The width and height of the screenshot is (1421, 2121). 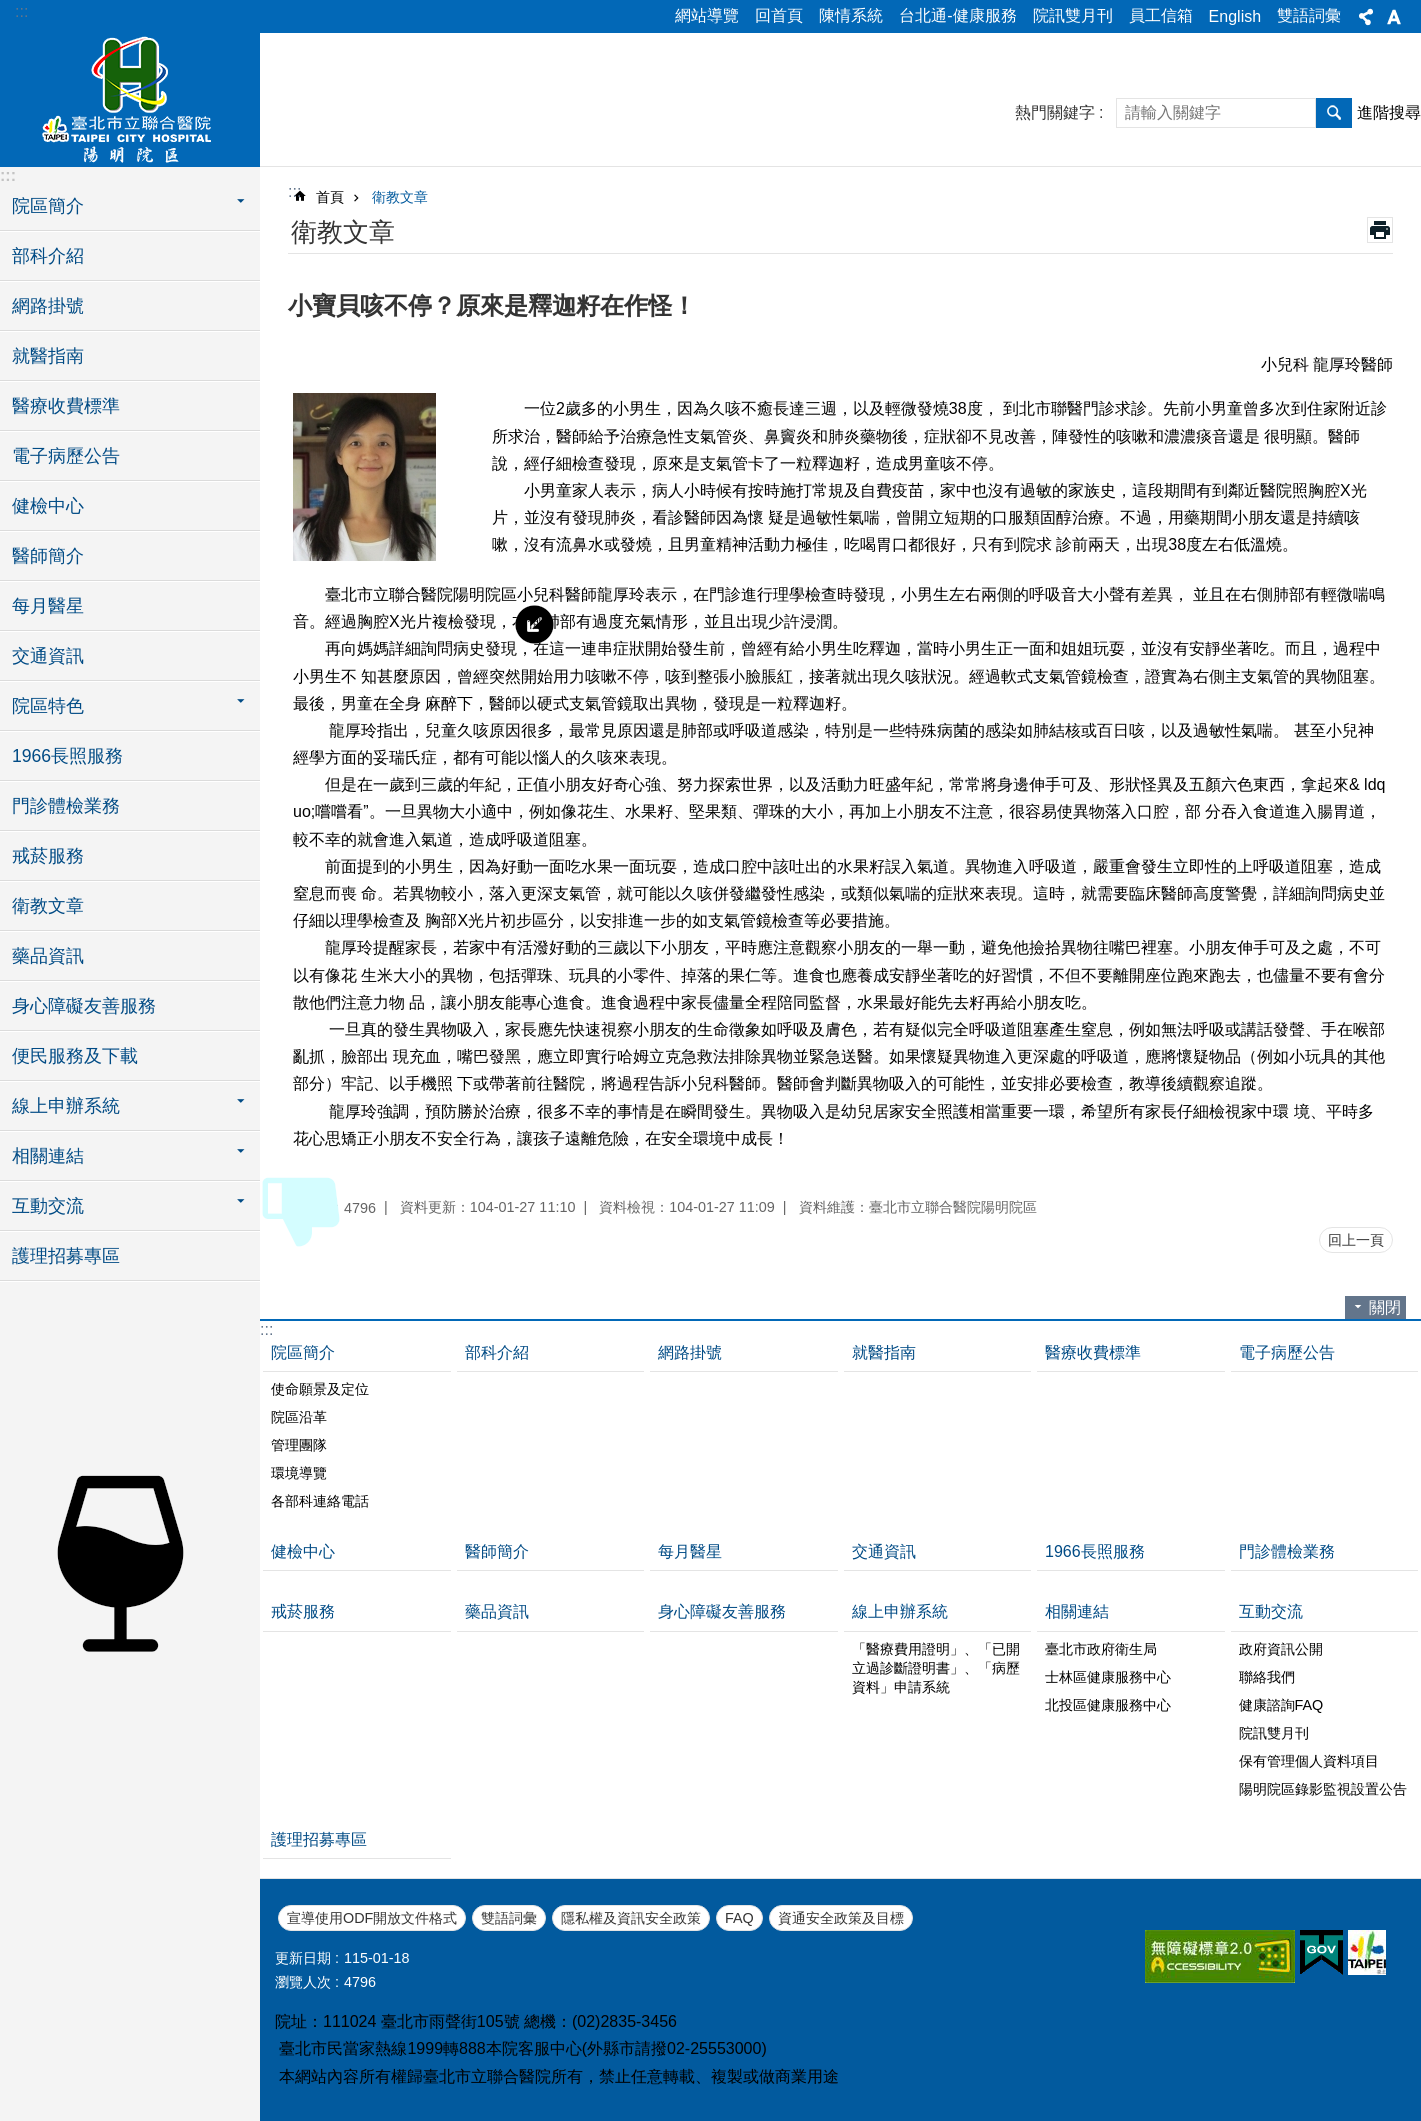 What do you see at coordinates (120, 1557) in the screenshot?
I see `browse wine or beverage options` at bounding box center [120, 1557].